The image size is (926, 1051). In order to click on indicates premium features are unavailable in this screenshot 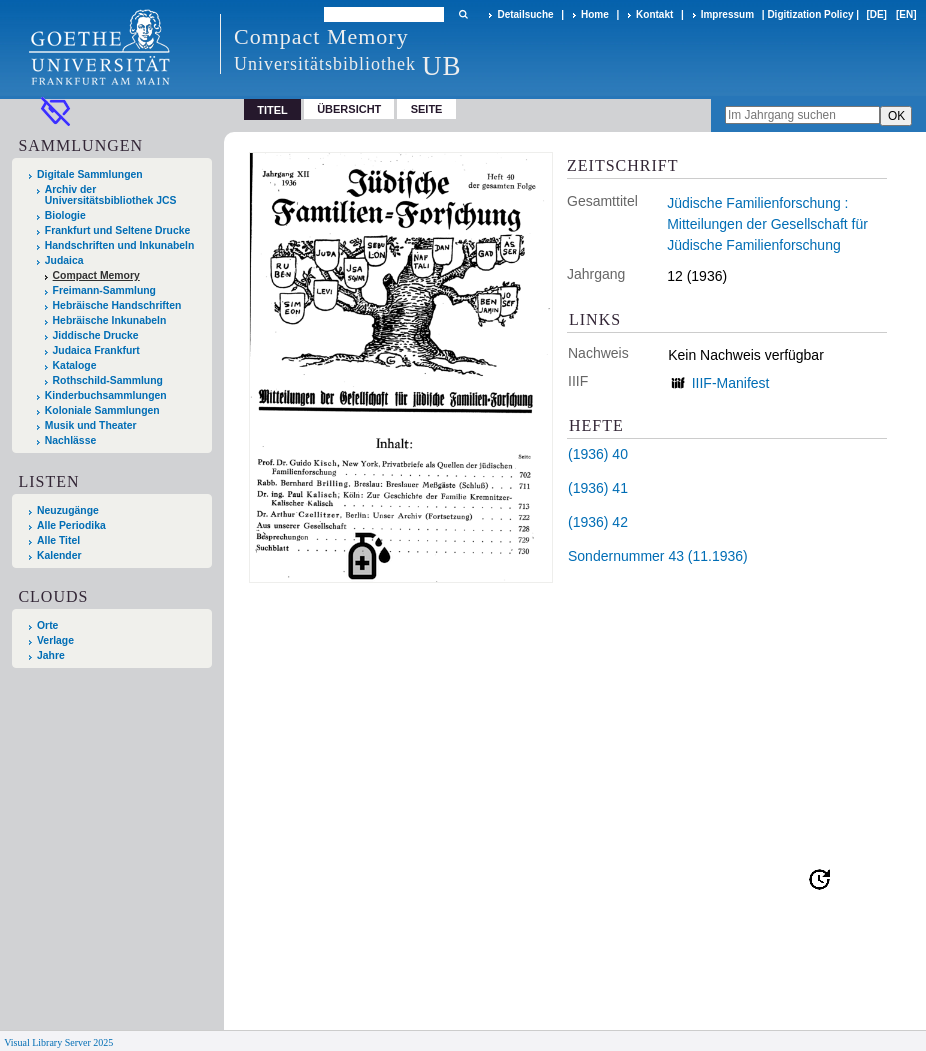, I will do `click(55, 111)`.